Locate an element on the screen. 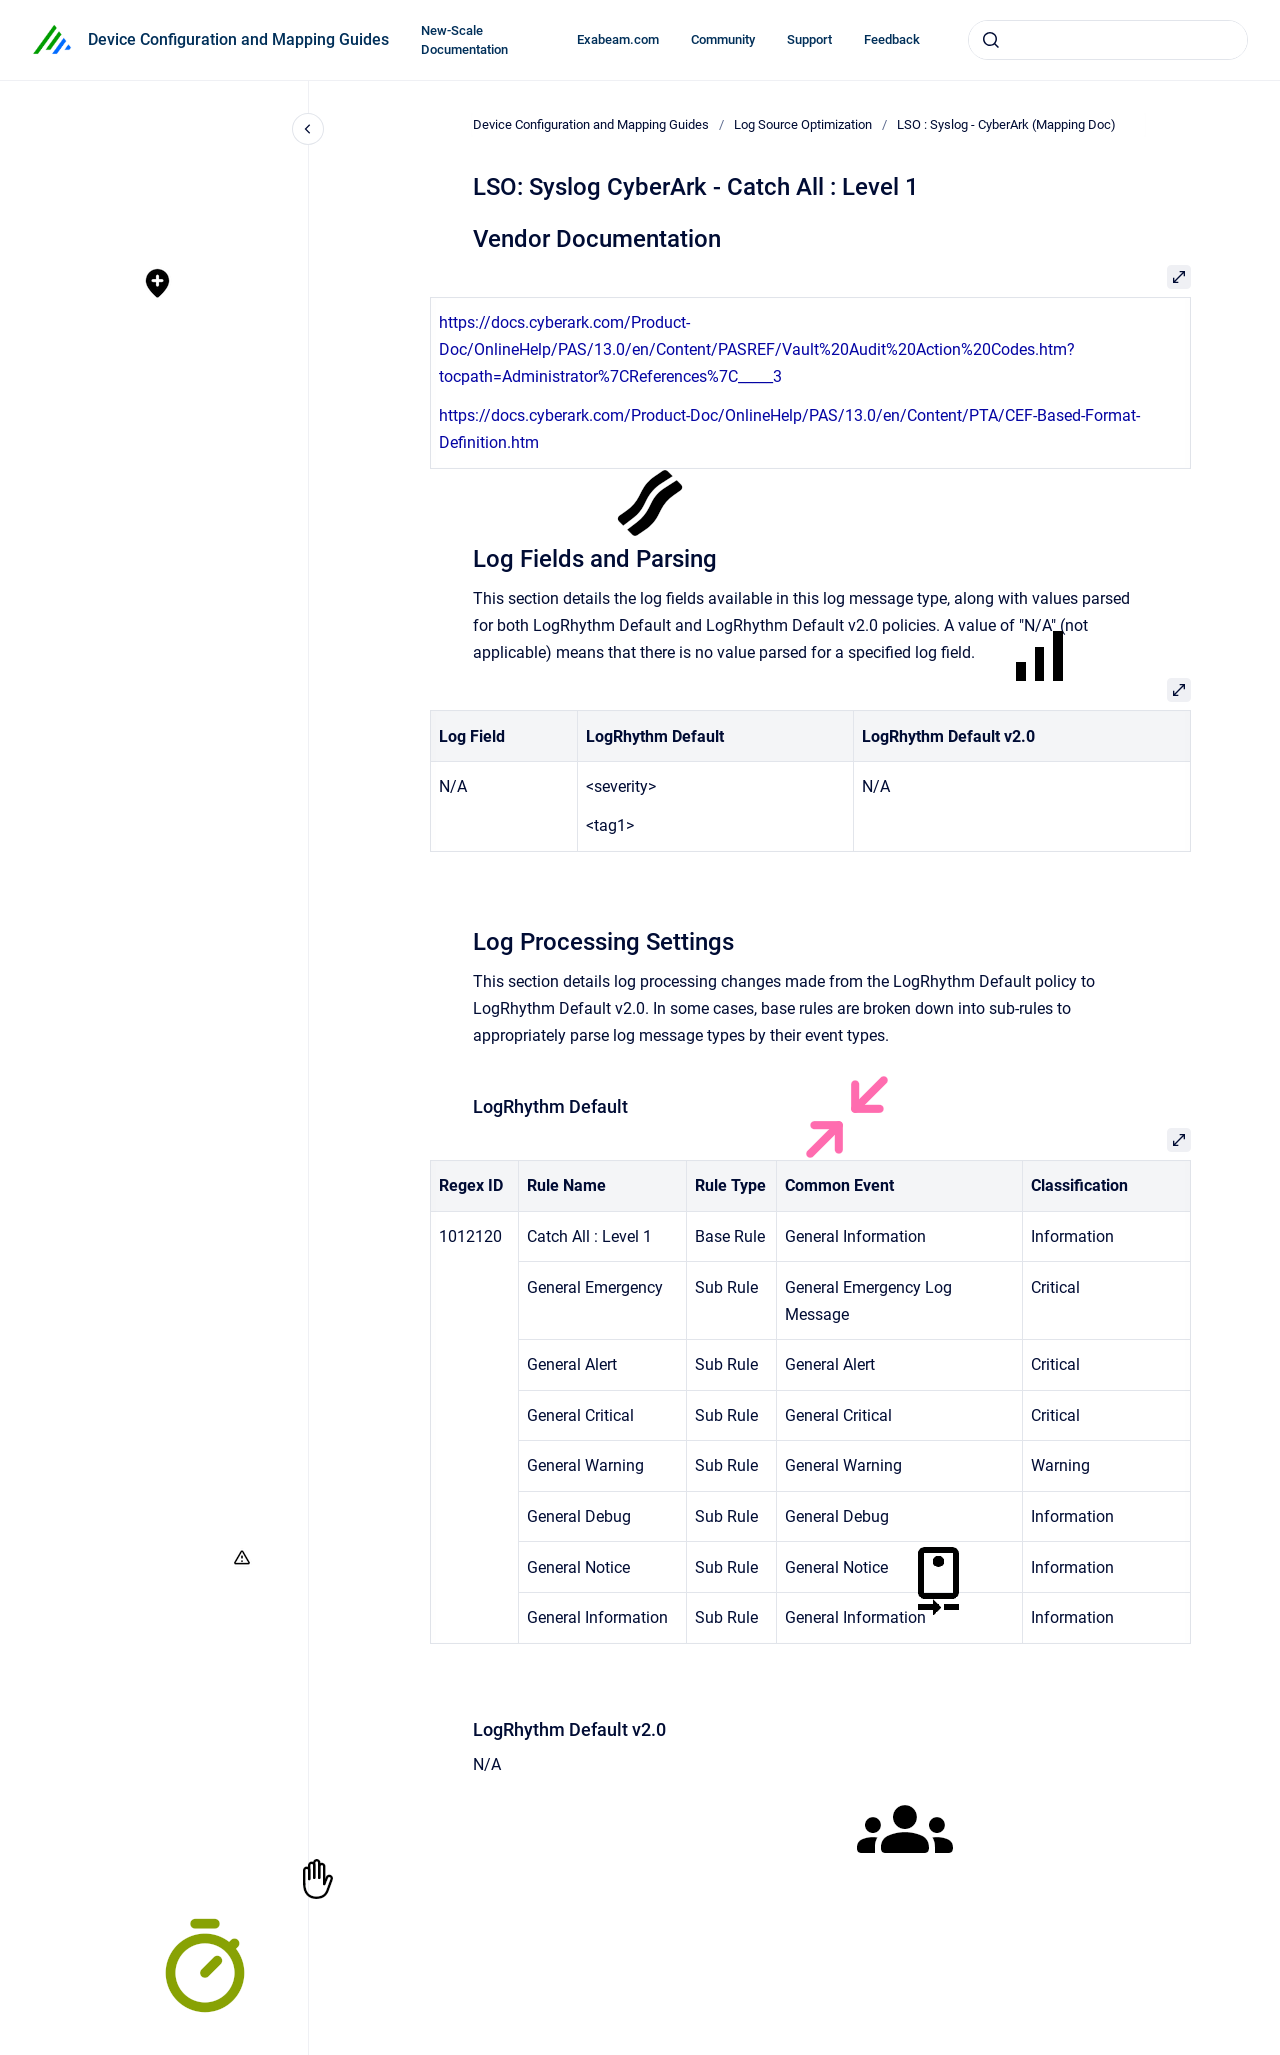 Image resolution: width=1280 pixels, height=2055 pixels. add a new location pin to the map is located at coordinates (157, 283).